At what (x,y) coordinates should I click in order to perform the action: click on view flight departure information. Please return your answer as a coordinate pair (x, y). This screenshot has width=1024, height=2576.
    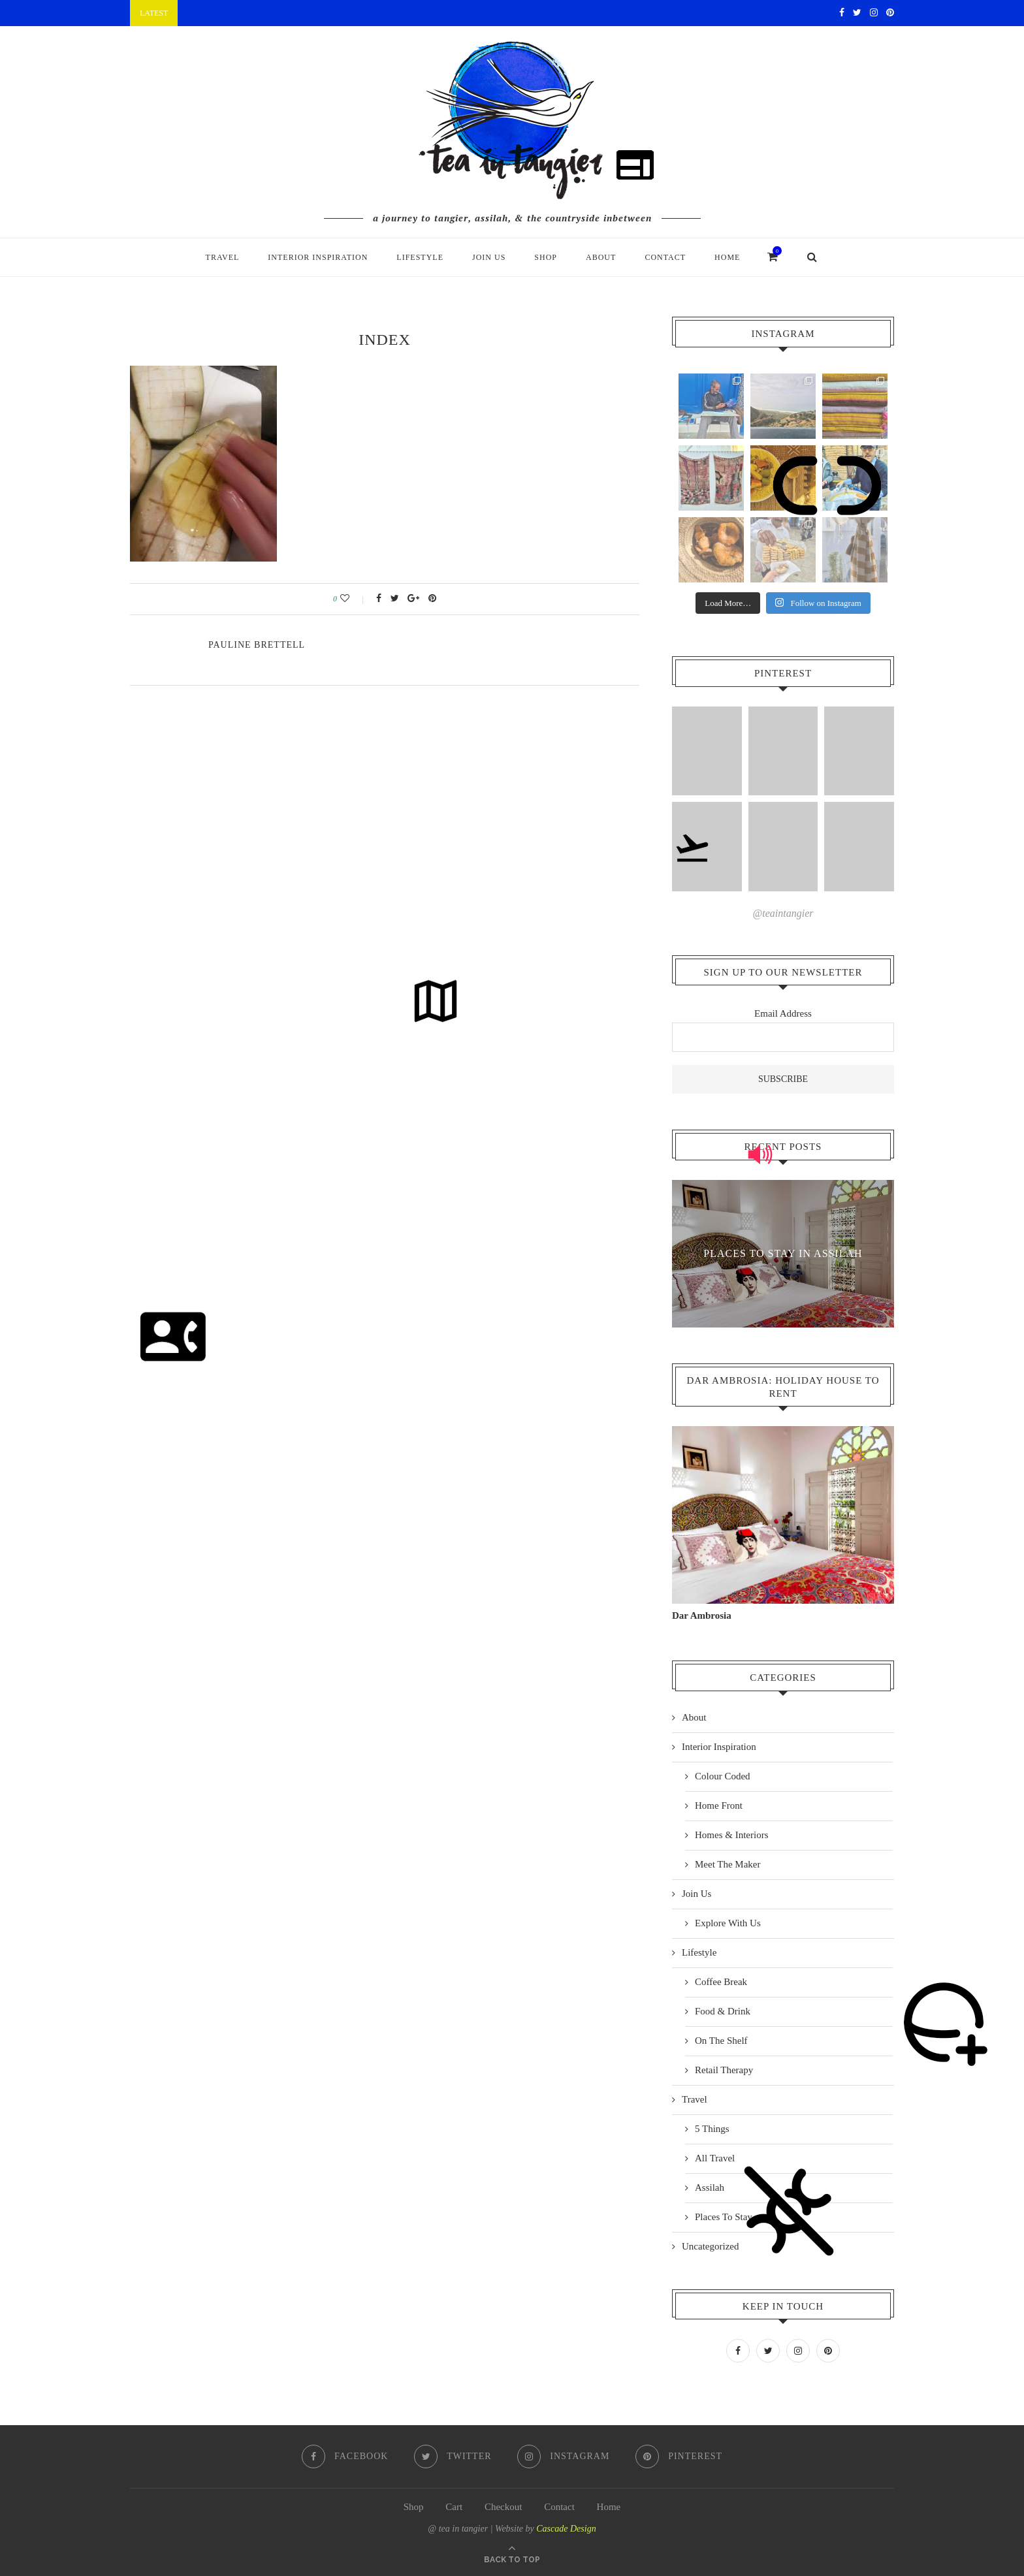
    Looking at the image, I should click on (692, 848).